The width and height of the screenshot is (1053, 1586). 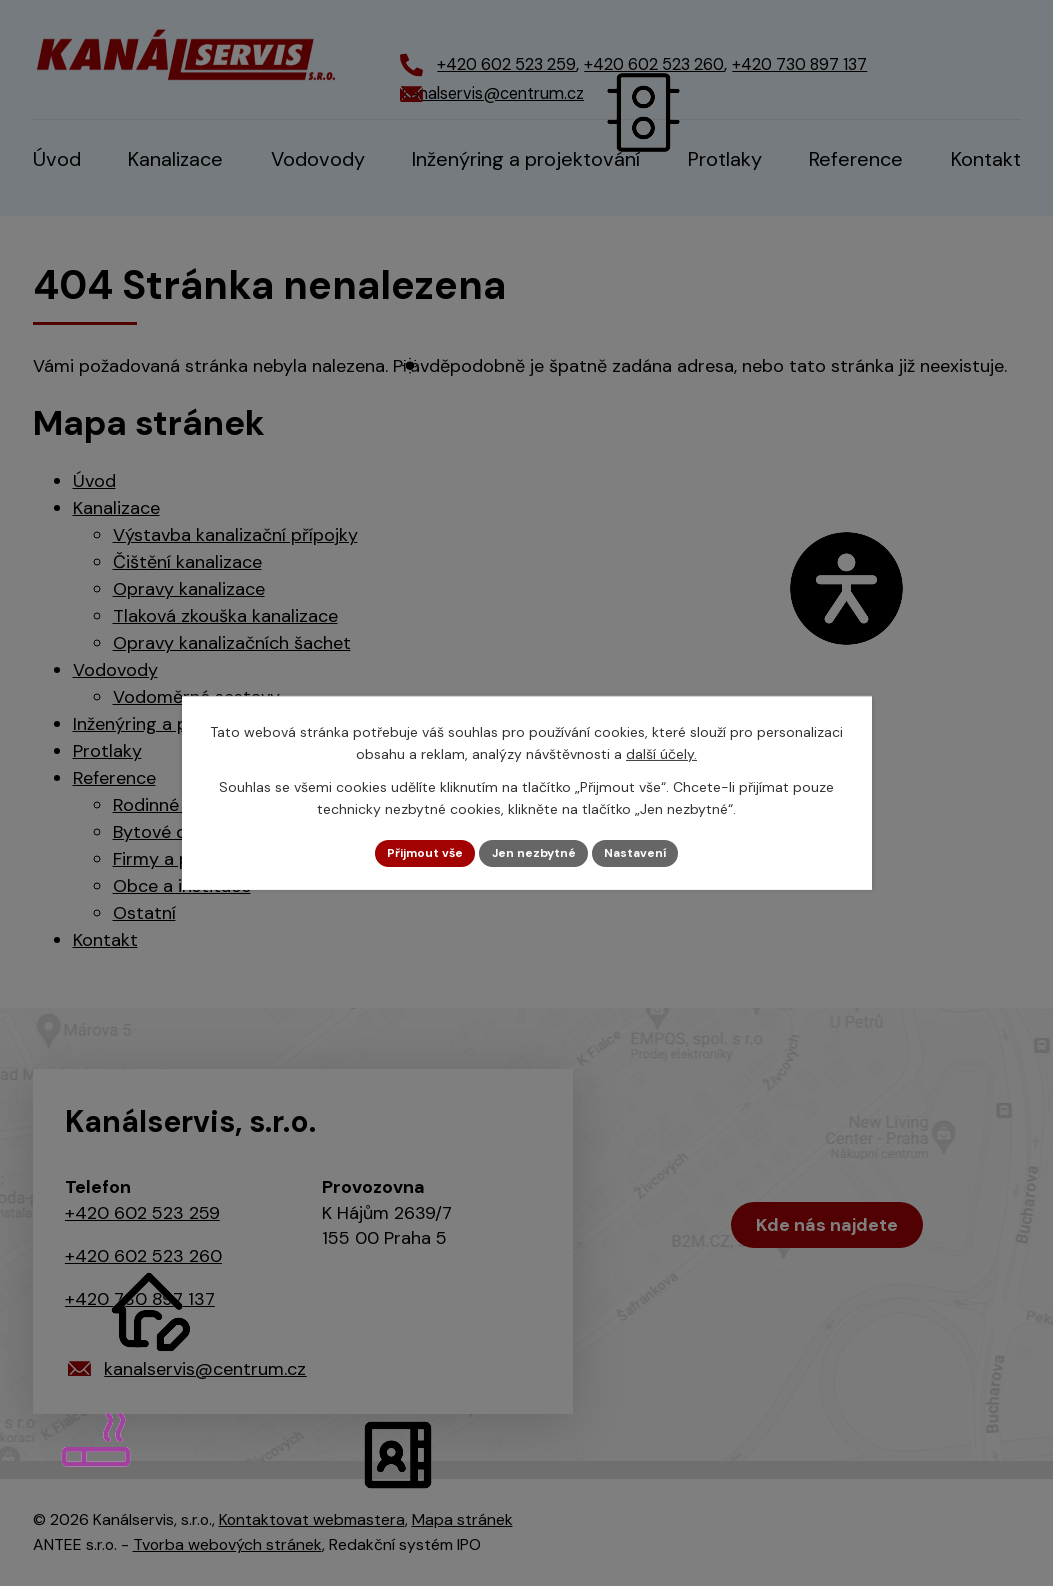 I want to click on open your contacts or address book, so click(x=398, y=1455).